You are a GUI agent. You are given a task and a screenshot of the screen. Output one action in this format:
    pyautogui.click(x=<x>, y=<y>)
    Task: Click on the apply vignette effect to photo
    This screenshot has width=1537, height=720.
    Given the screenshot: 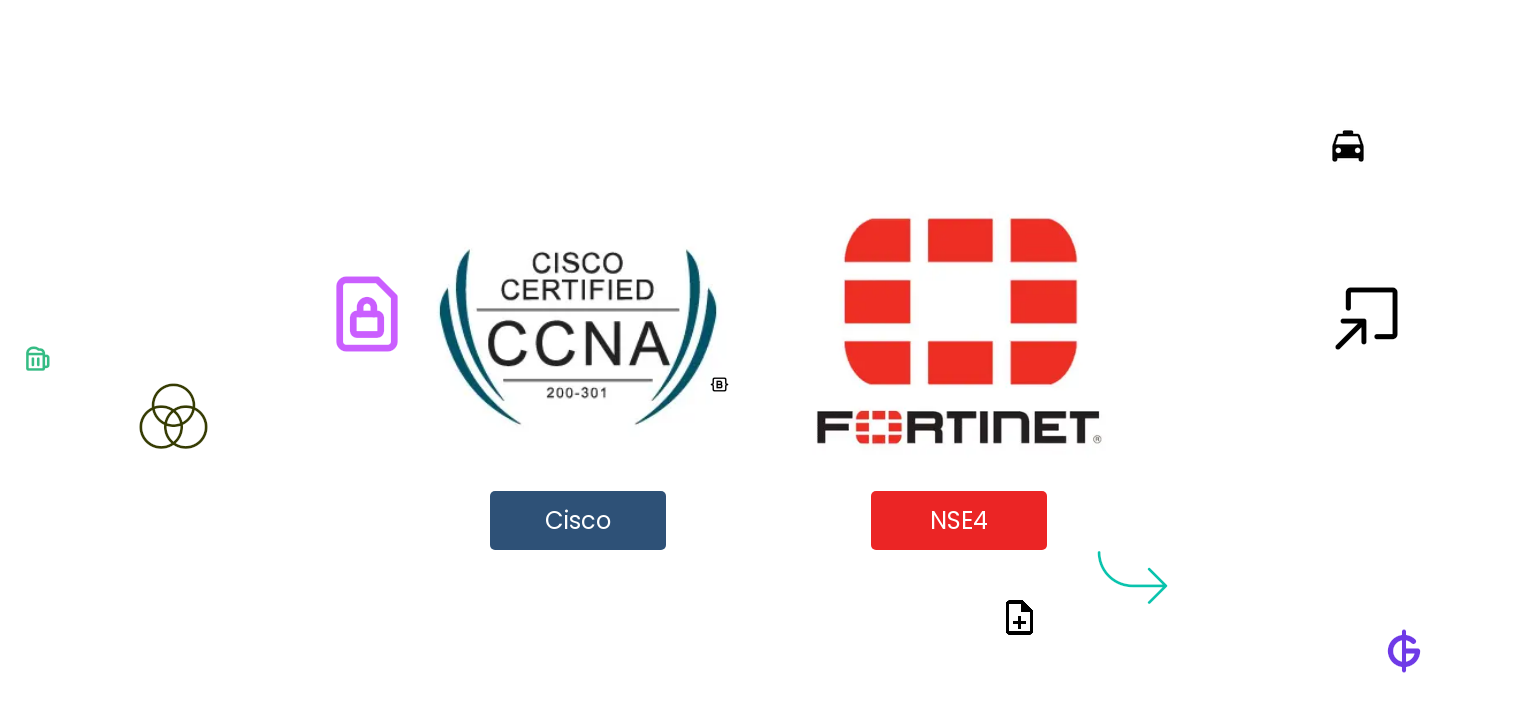 What is the action you would take?
    pyautogui.click(x=485, y=67)
    